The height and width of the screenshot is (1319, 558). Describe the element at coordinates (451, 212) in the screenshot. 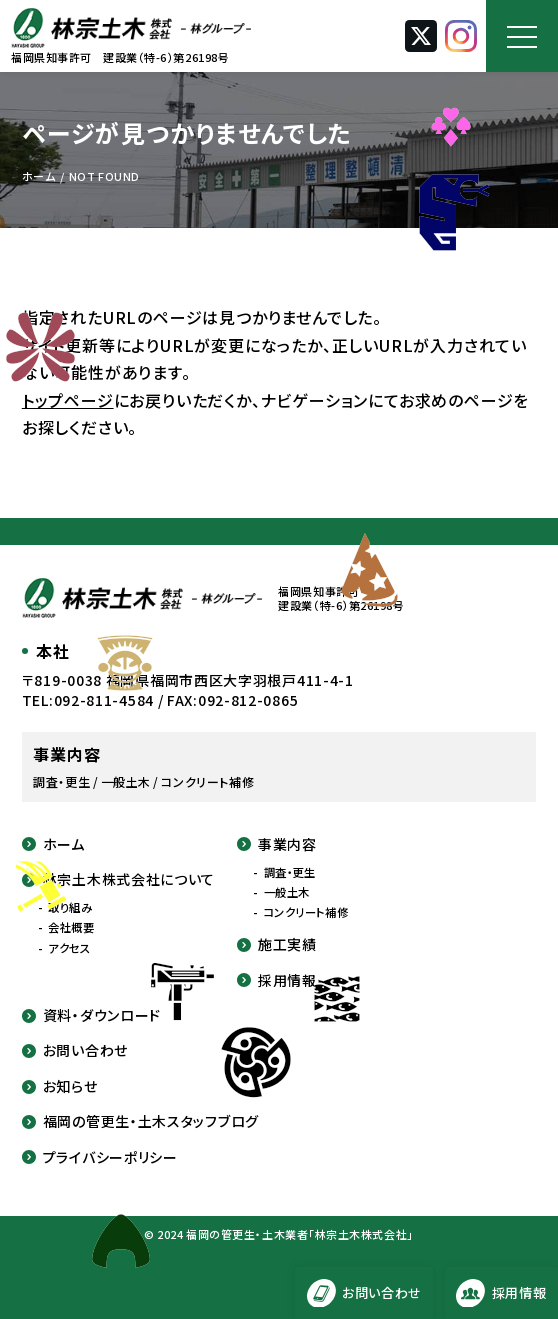

I see `access snake totem or serpent-themed game content` at that location.